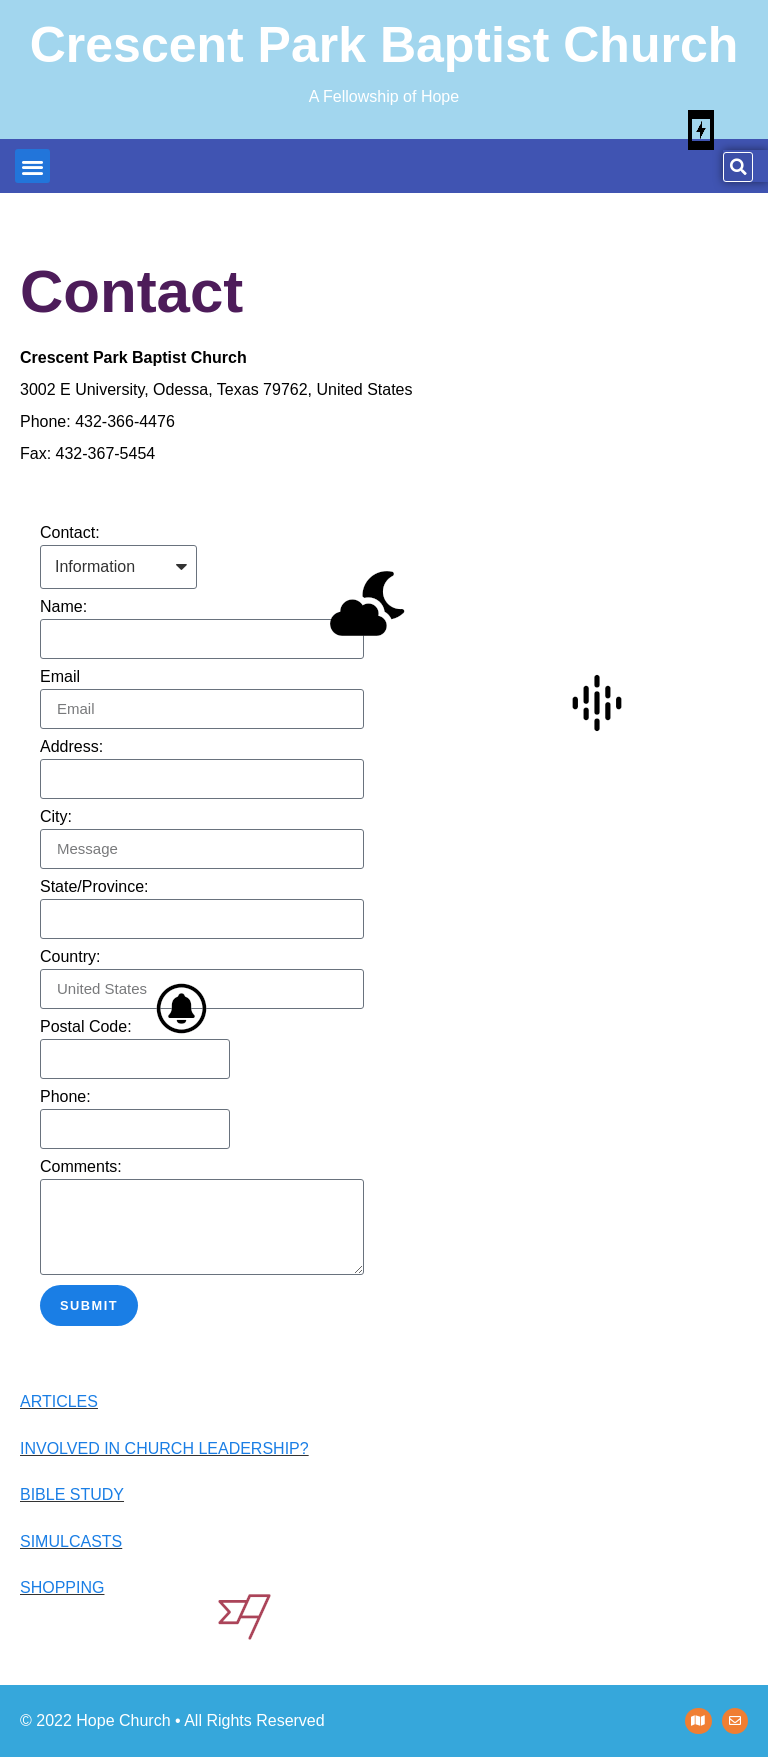  Describe the element at coordinates (701, 130) in the screenshot. I see `find nearby electric vehicle charging stations` at that location.